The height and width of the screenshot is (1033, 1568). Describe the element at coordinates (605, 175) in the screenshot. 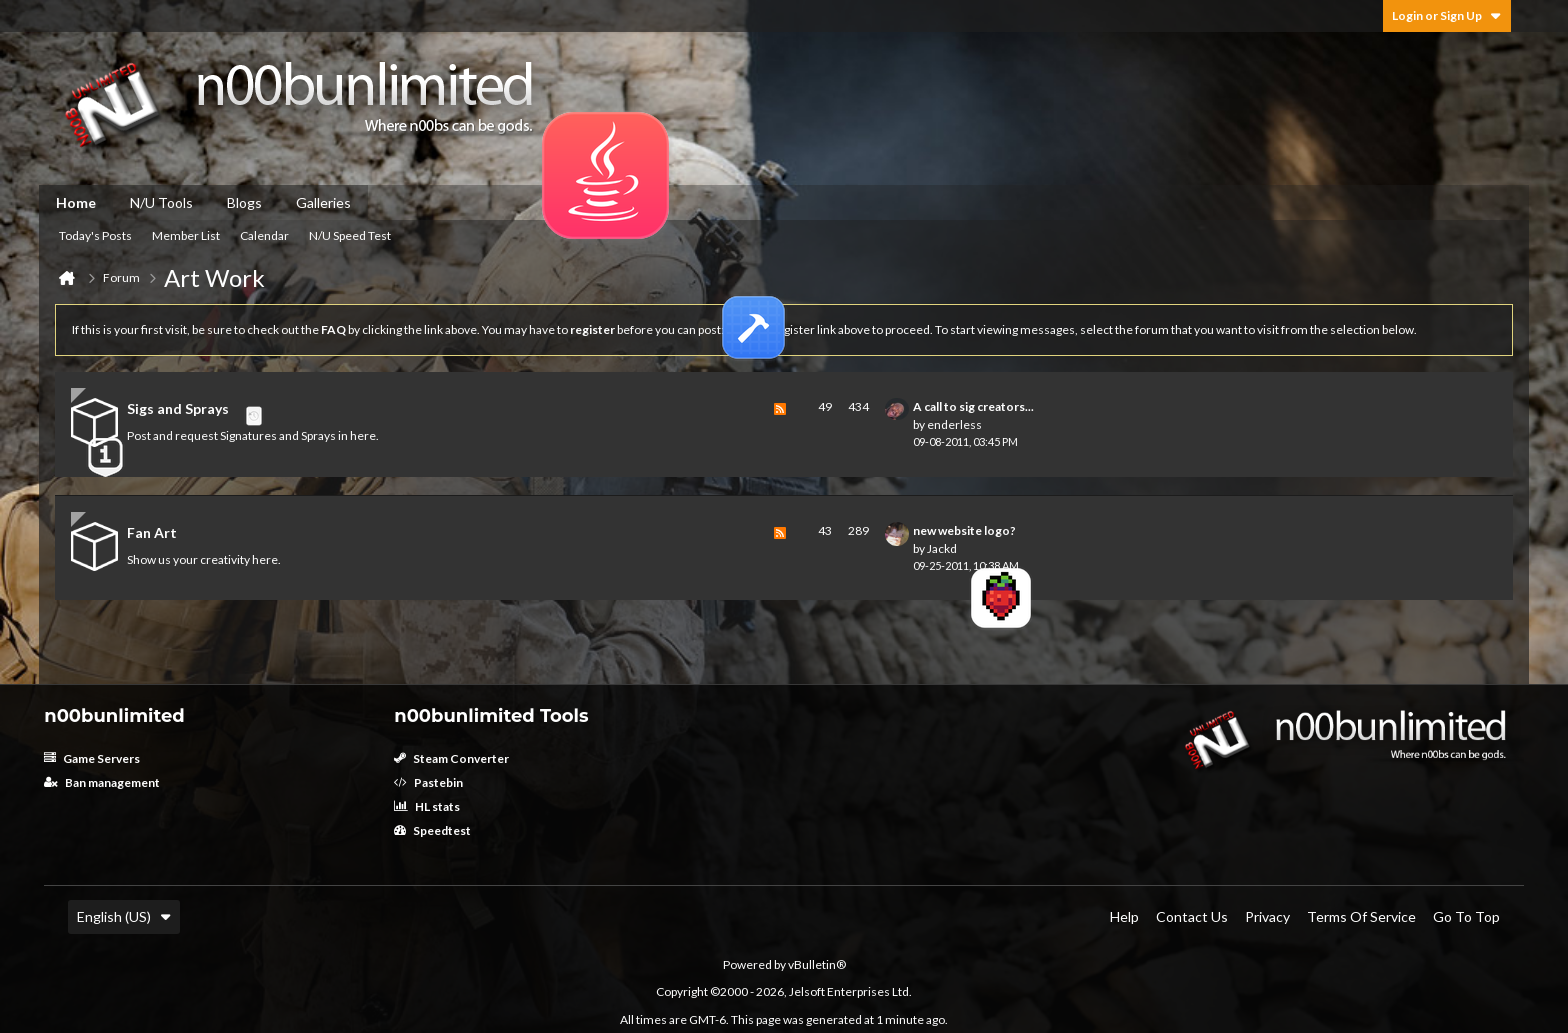

I see `launch java application` at that location.